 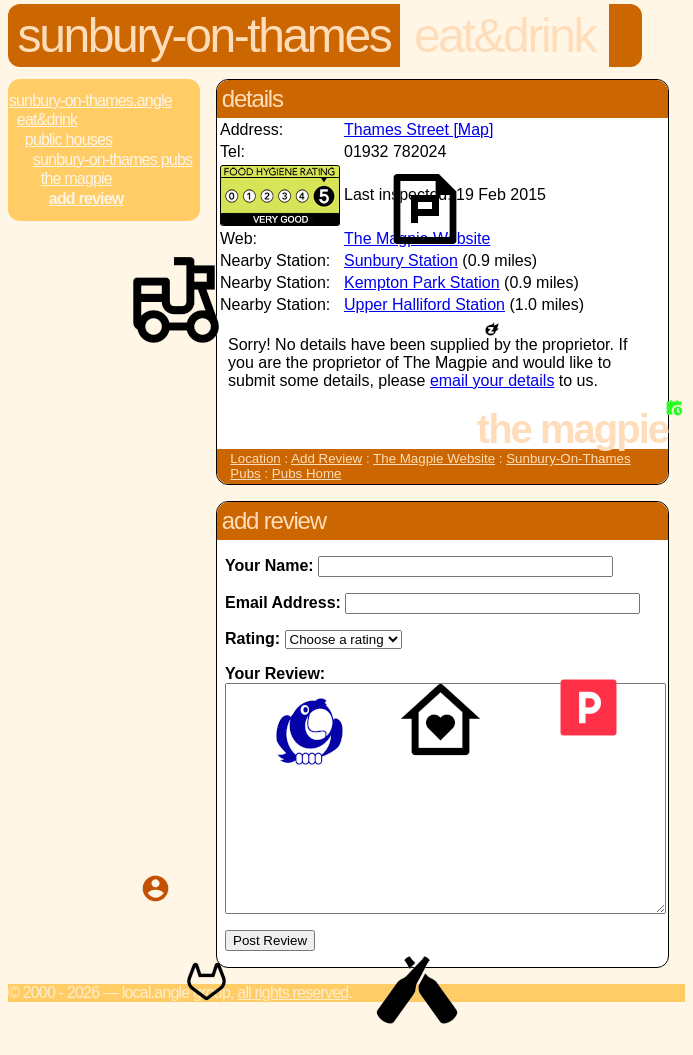 I want to click on open a PowerPoint presentation file, so click(x=425, y=209).